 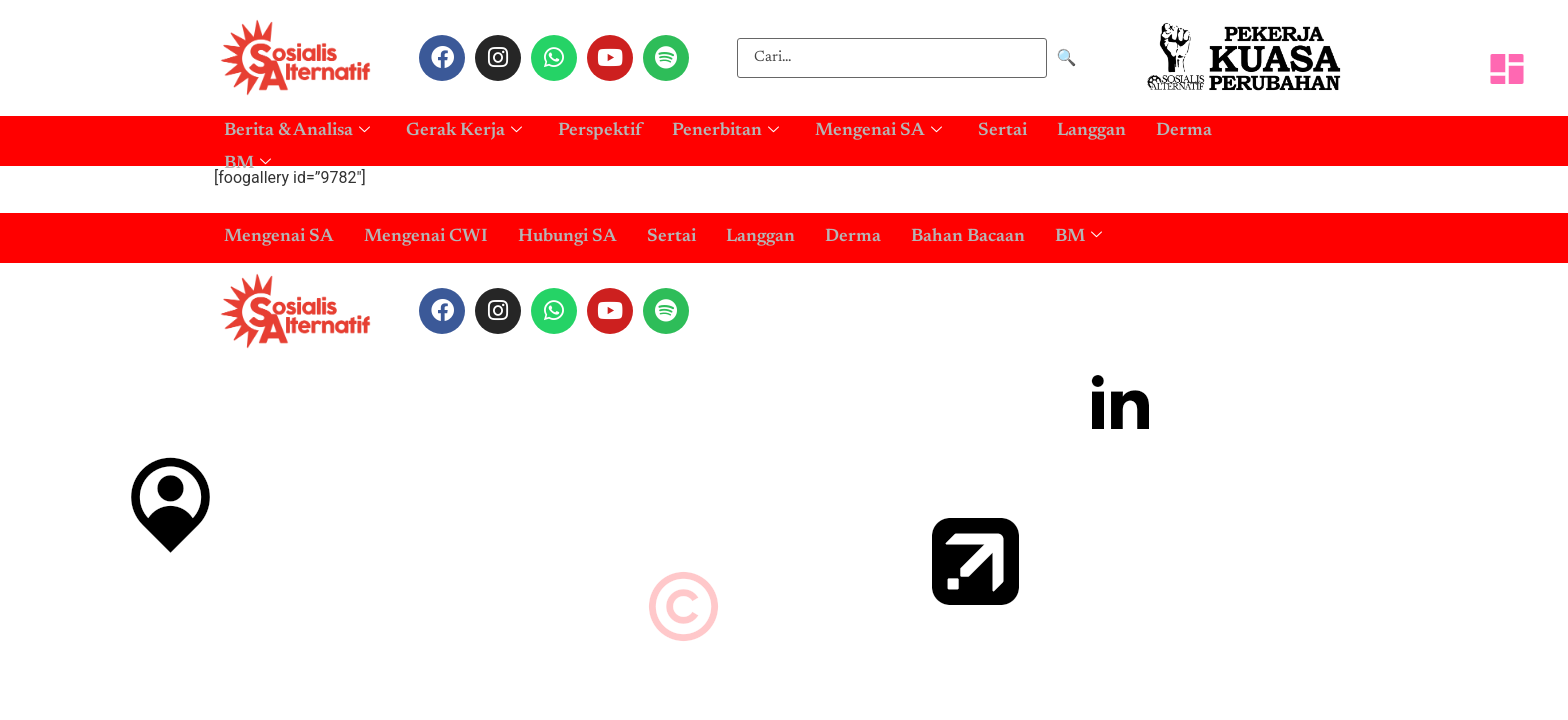 I want to click on open the Expedia travel booking app, so click(x=975, y=561).